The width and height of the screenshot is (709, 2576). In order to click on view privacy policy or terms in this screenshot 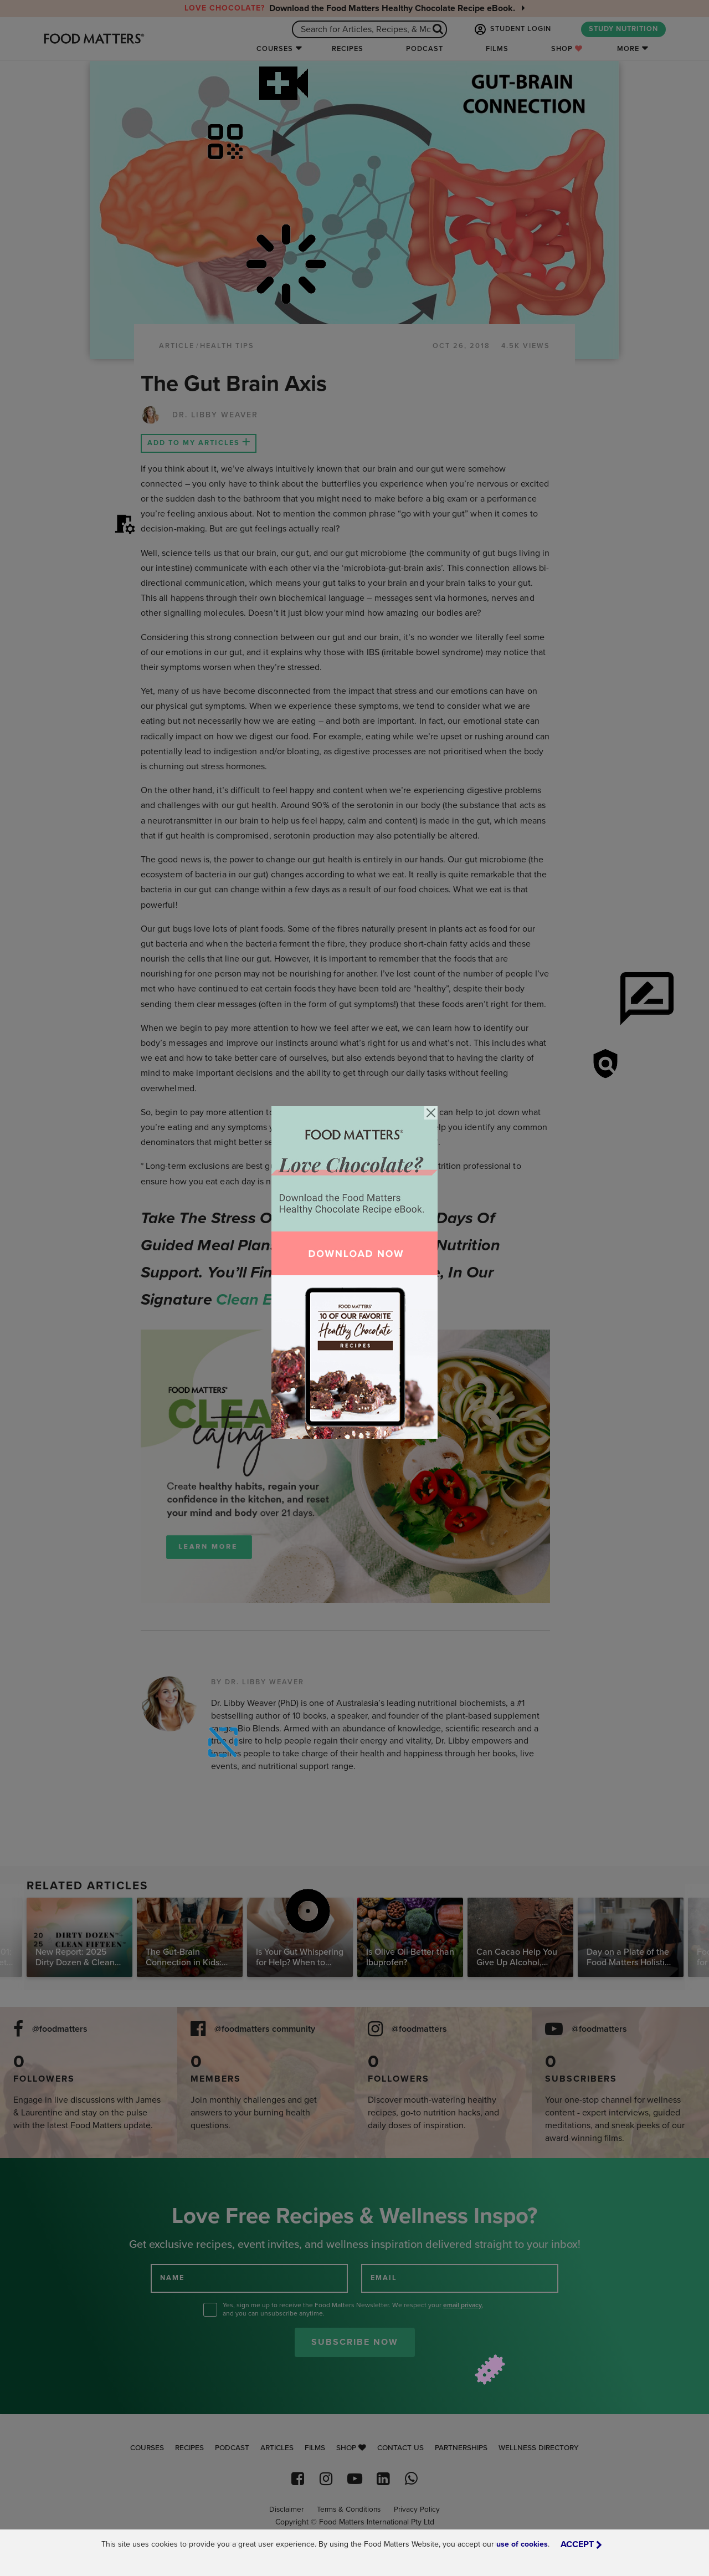, I will do `click(605, 1064)`.